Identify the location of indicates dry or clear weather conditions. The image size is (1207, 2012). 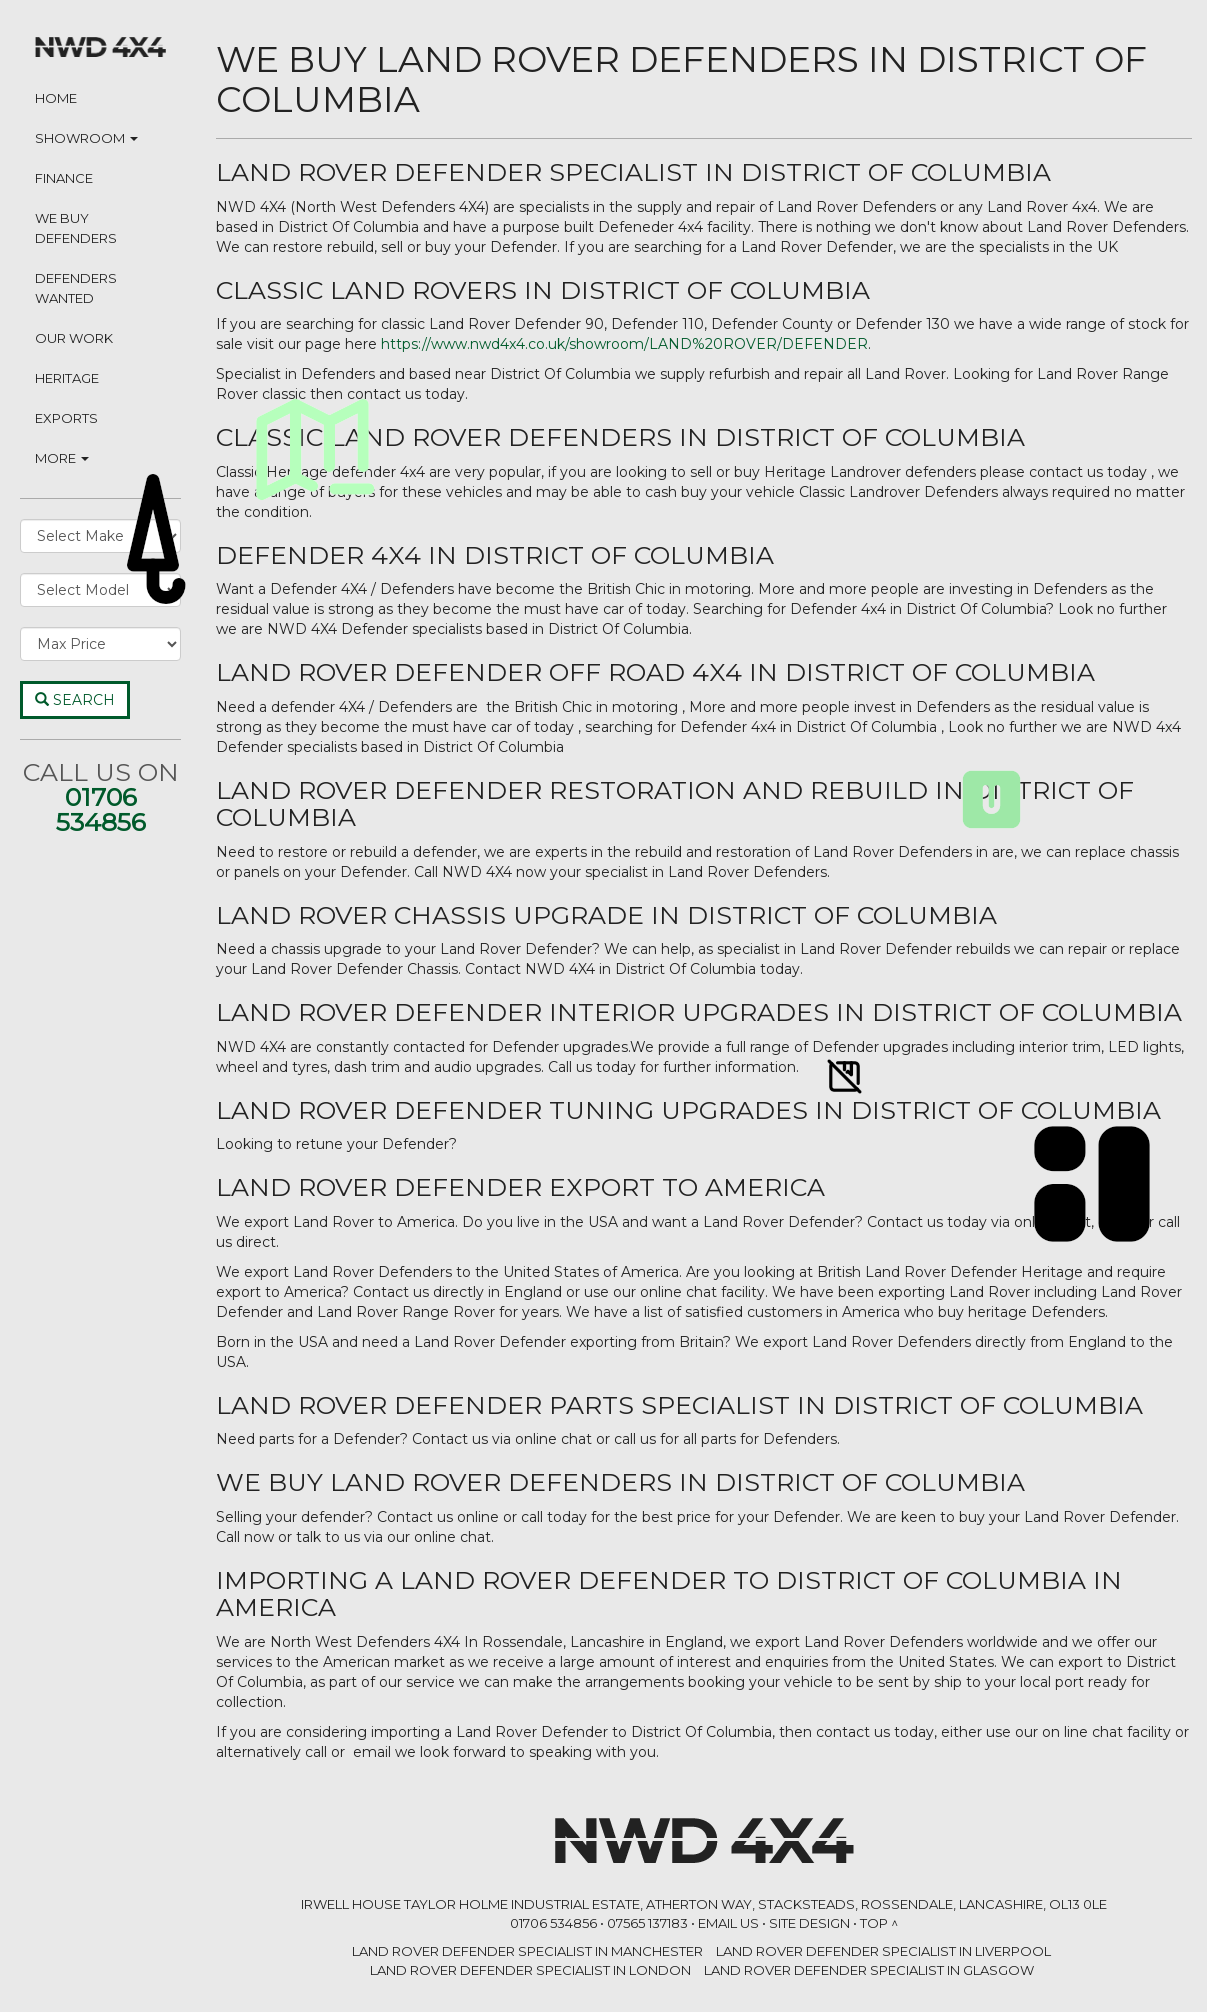
(153, 539).